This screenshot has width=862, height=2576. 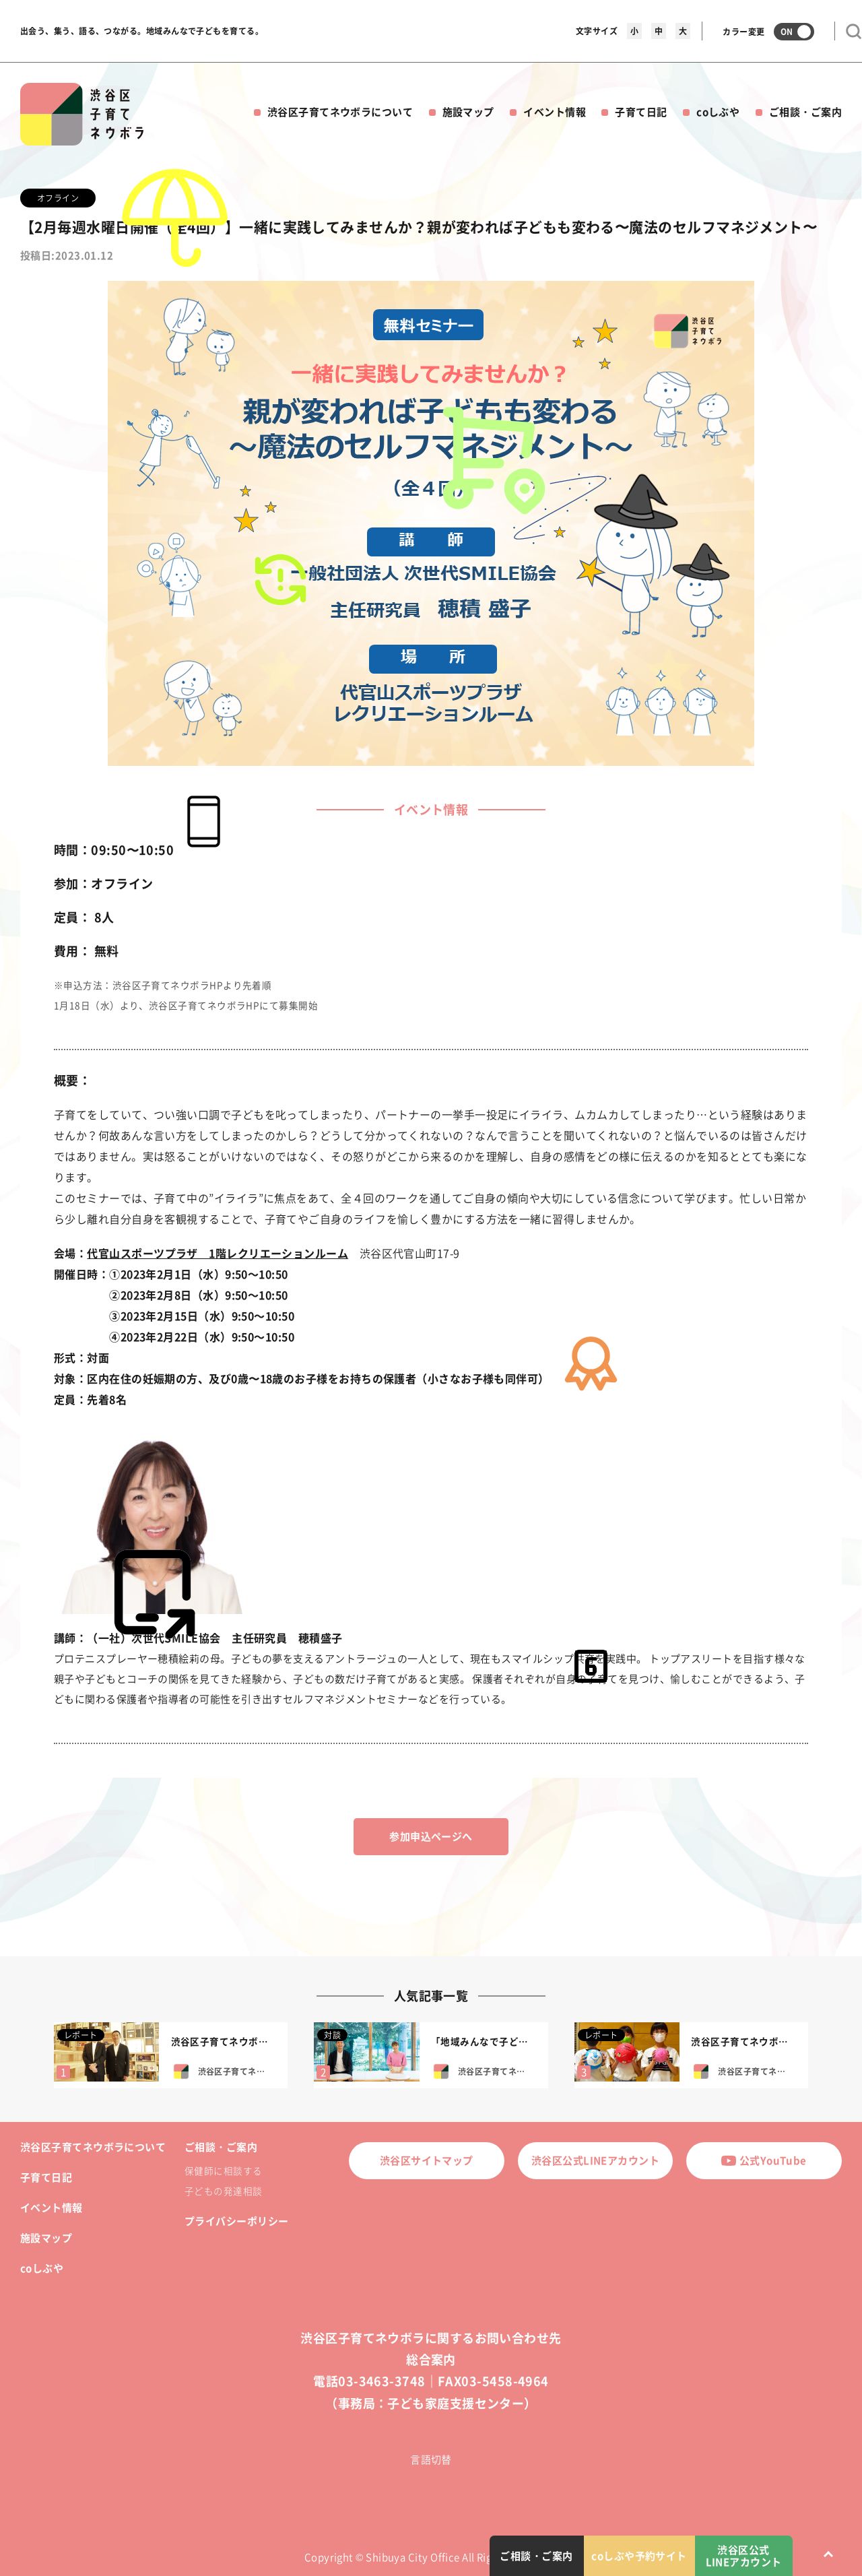 I want to click on view store or pickup location, so click(x=489, y=458).